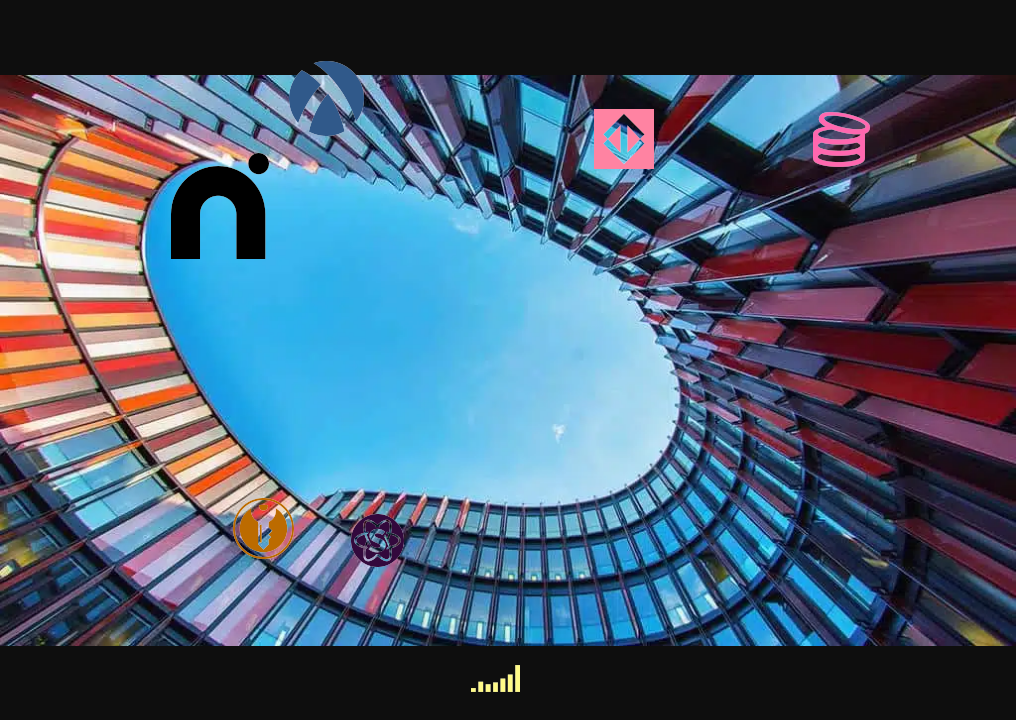 Image resolution: width=1016 pixels, height=720 pixels. What do you see at coordinates (220, 206) in the screenshot?
I see `namebase brand logo` at bounding box center [220, 206].